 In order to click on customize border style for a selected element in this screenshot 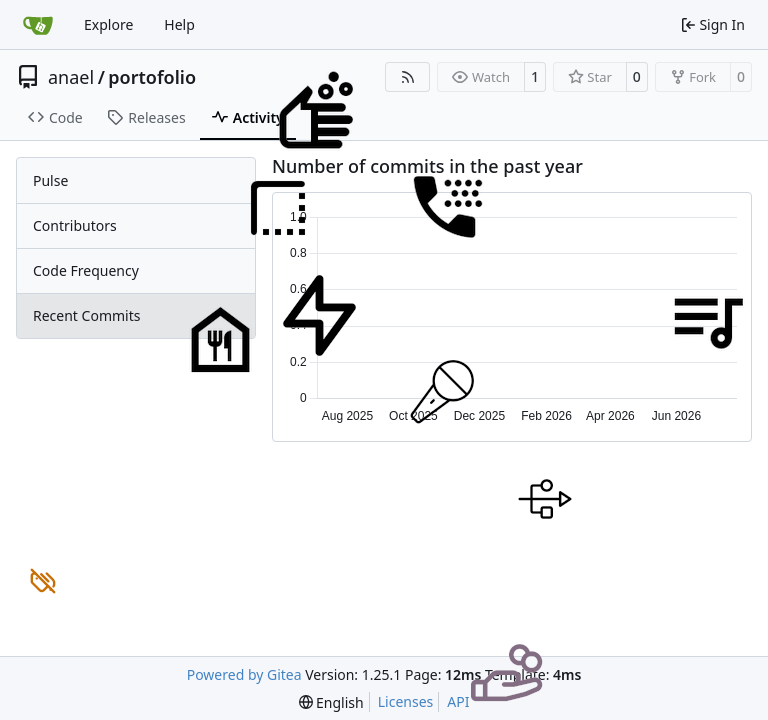, I will do `click(278, 208)`.